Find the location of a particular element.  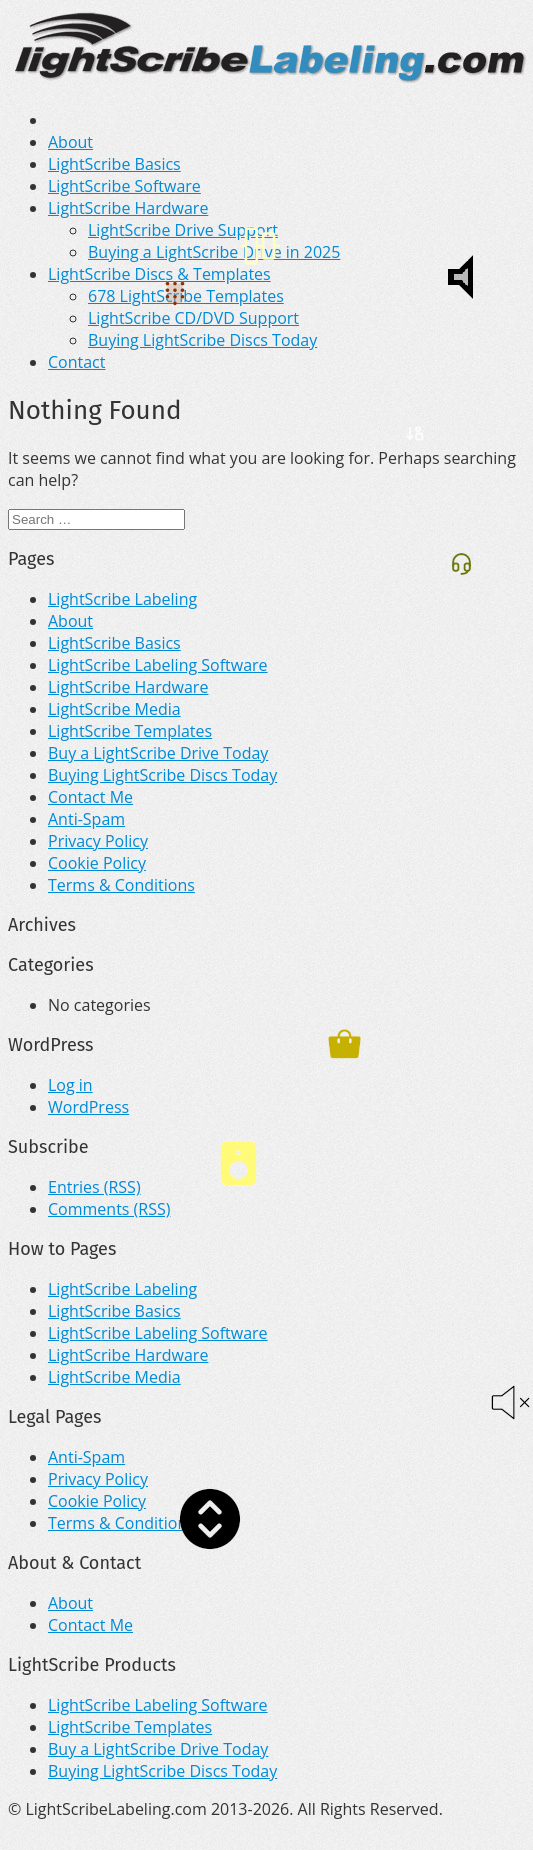

adjust speaker or audio output settings is located at coordinates (238, 1163).